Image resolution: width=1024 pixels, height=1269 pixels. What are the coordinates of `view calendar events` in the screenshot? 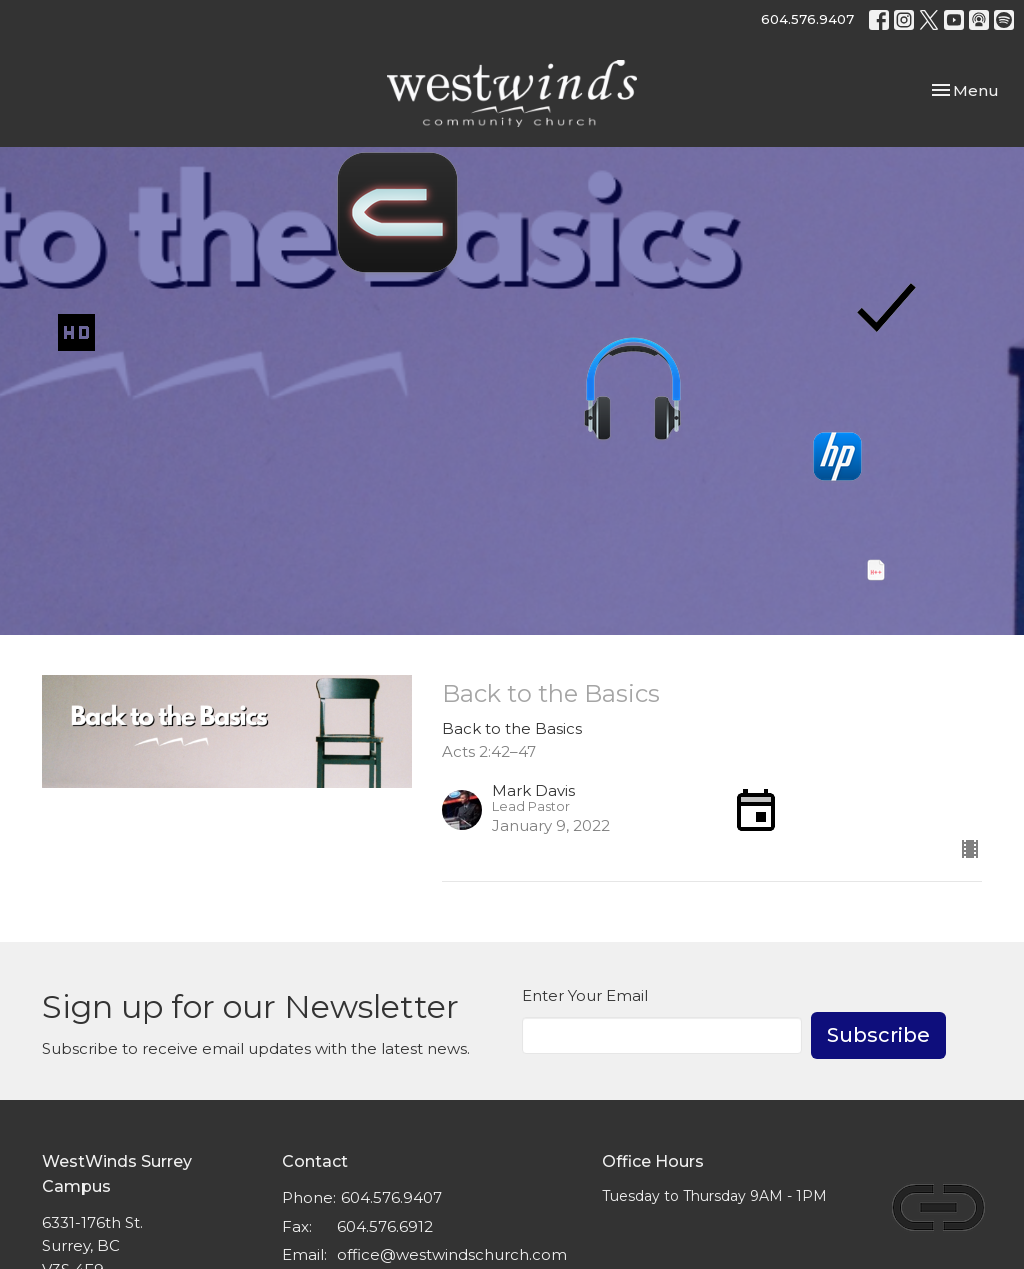 It's located at (756, 810).